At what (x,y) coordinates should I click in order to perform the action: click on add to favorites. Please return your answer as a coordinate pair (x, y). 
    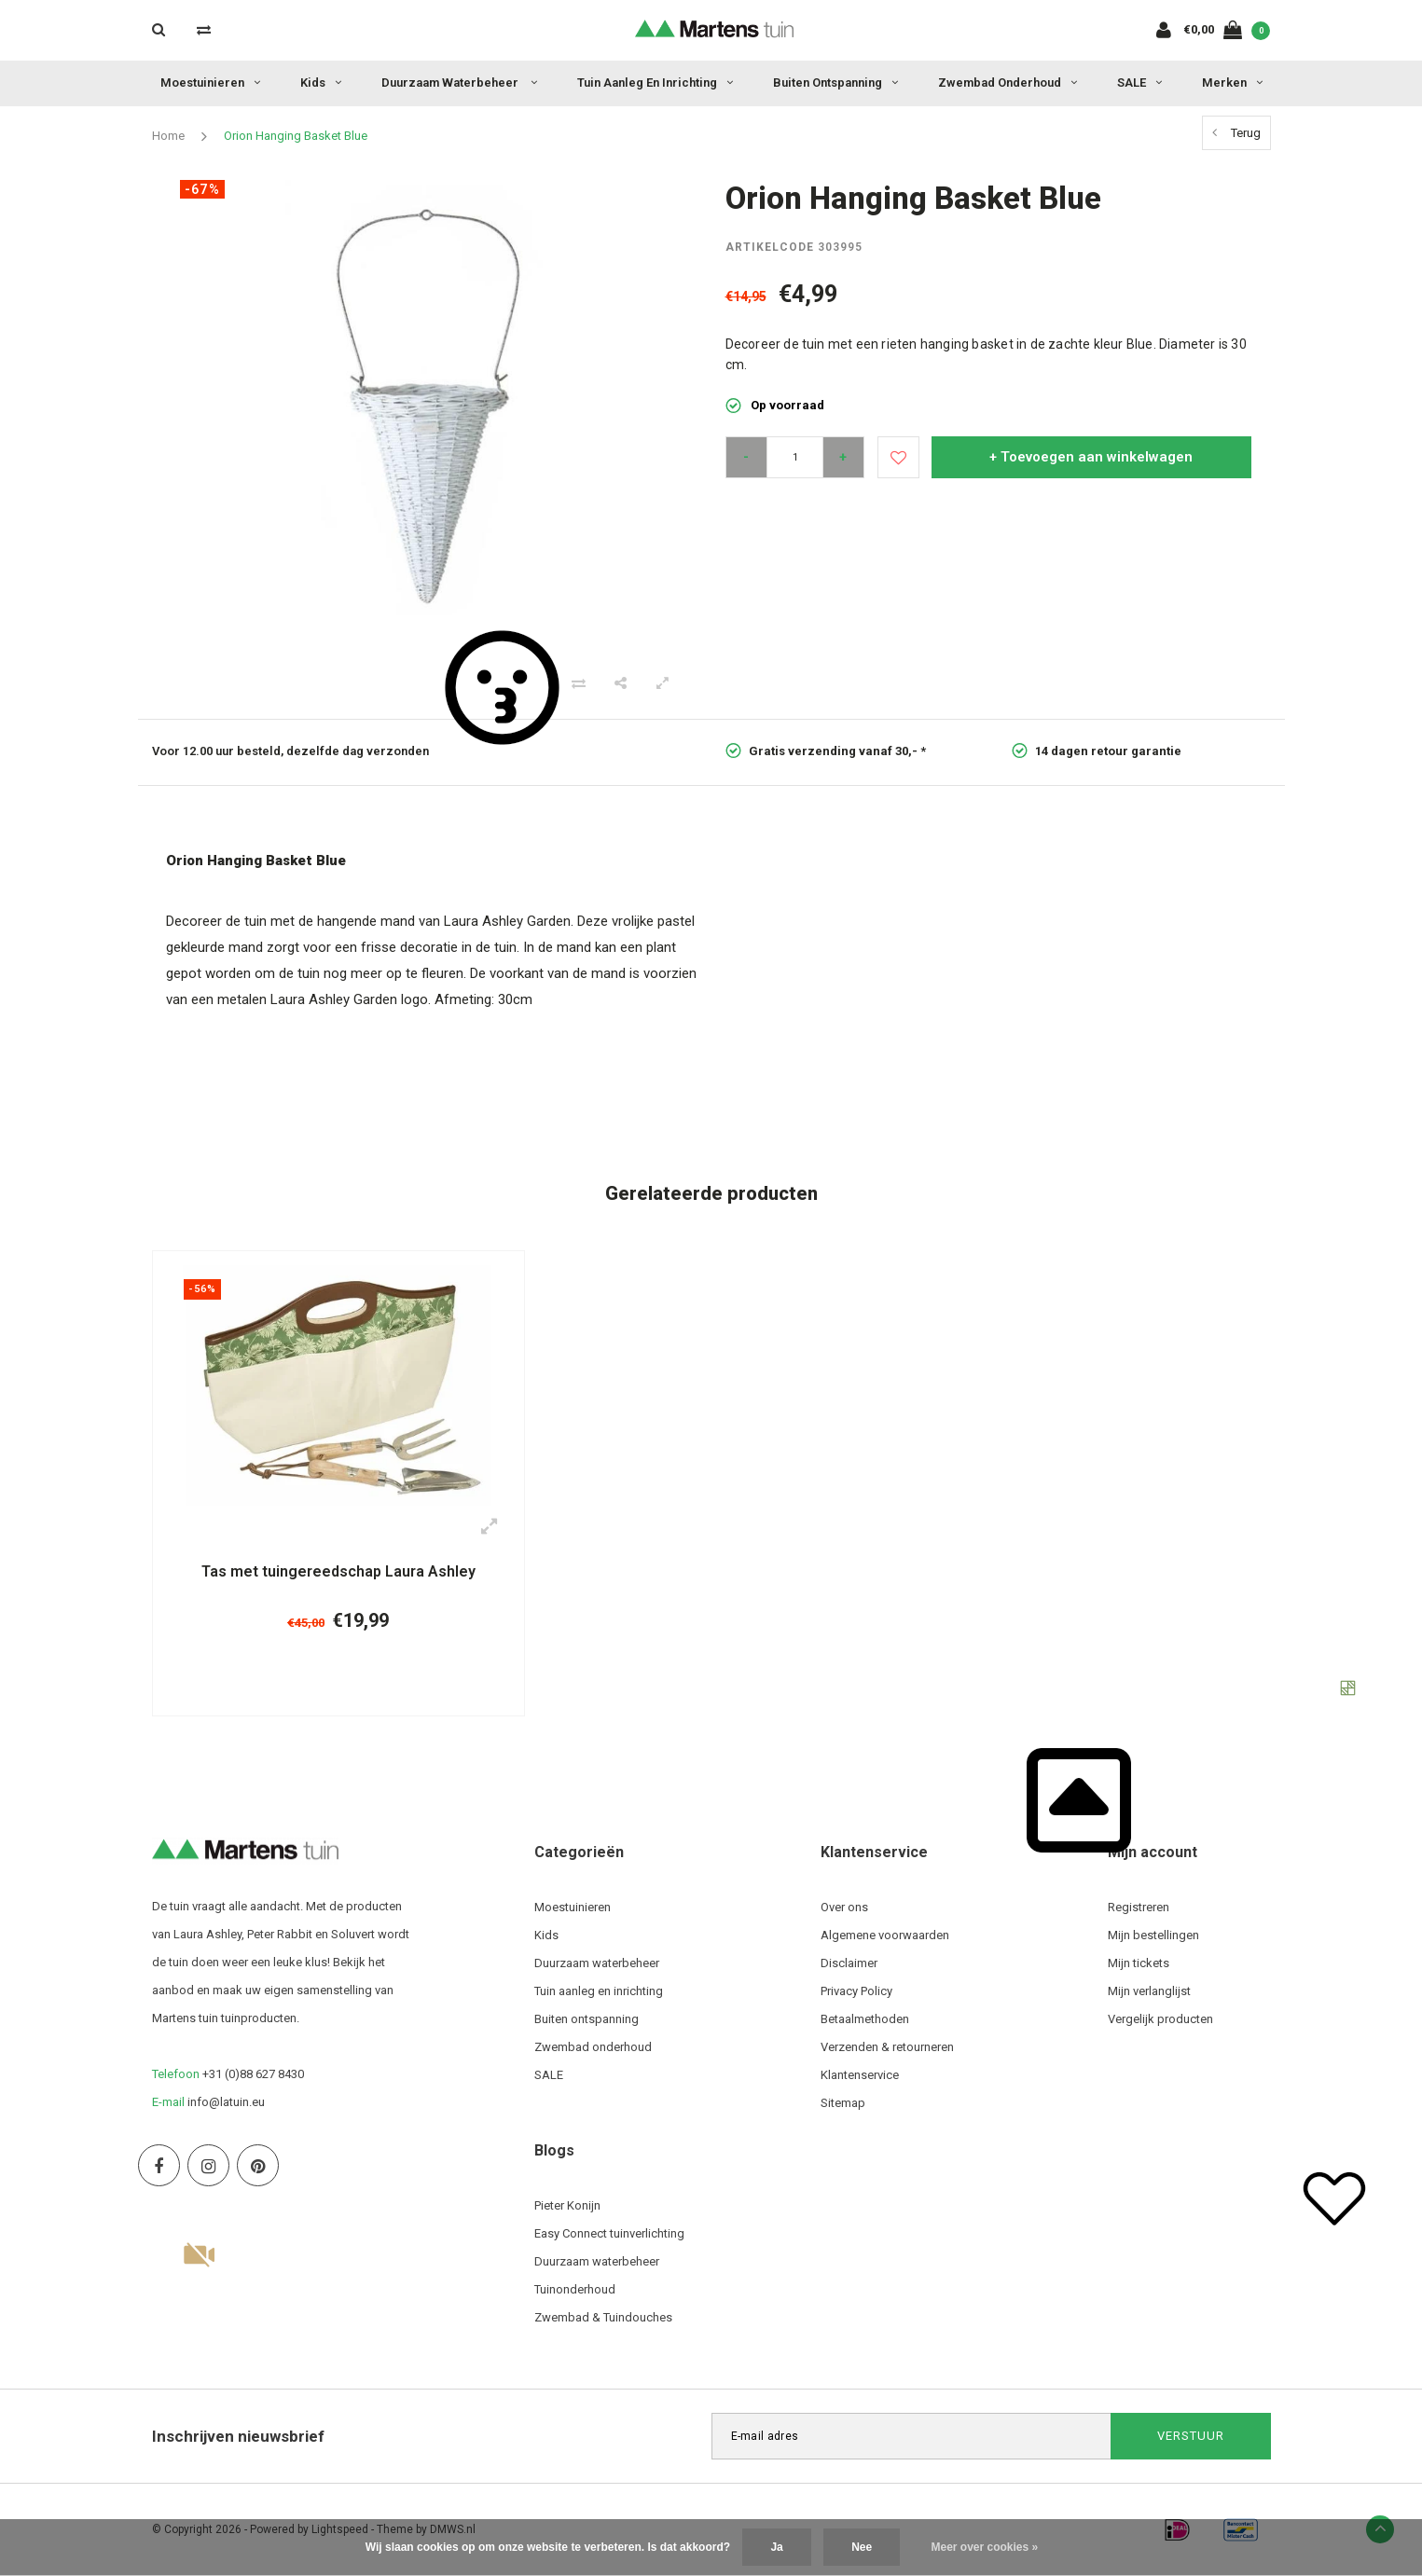
    Looking at the image, I should click on (1334, 2197).